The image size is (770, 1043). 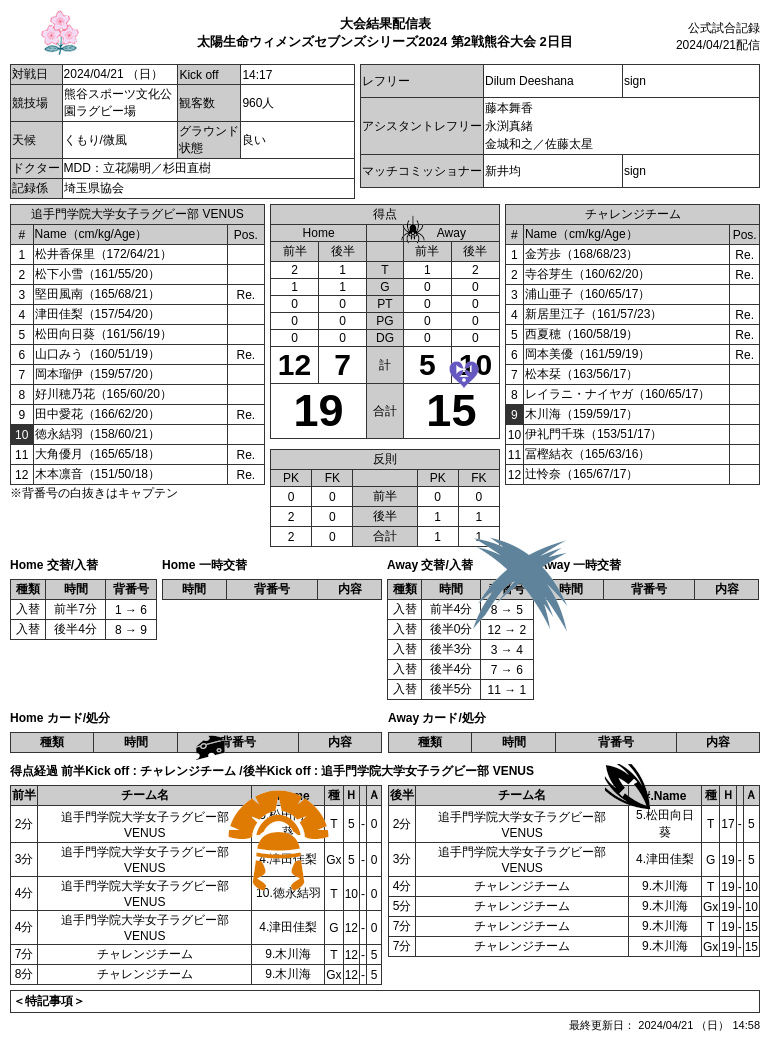 What do you see at coordinates (628, 787) in the screenshot?
I see `throw or launch a dagger attack` at bounding box center [628, 787].